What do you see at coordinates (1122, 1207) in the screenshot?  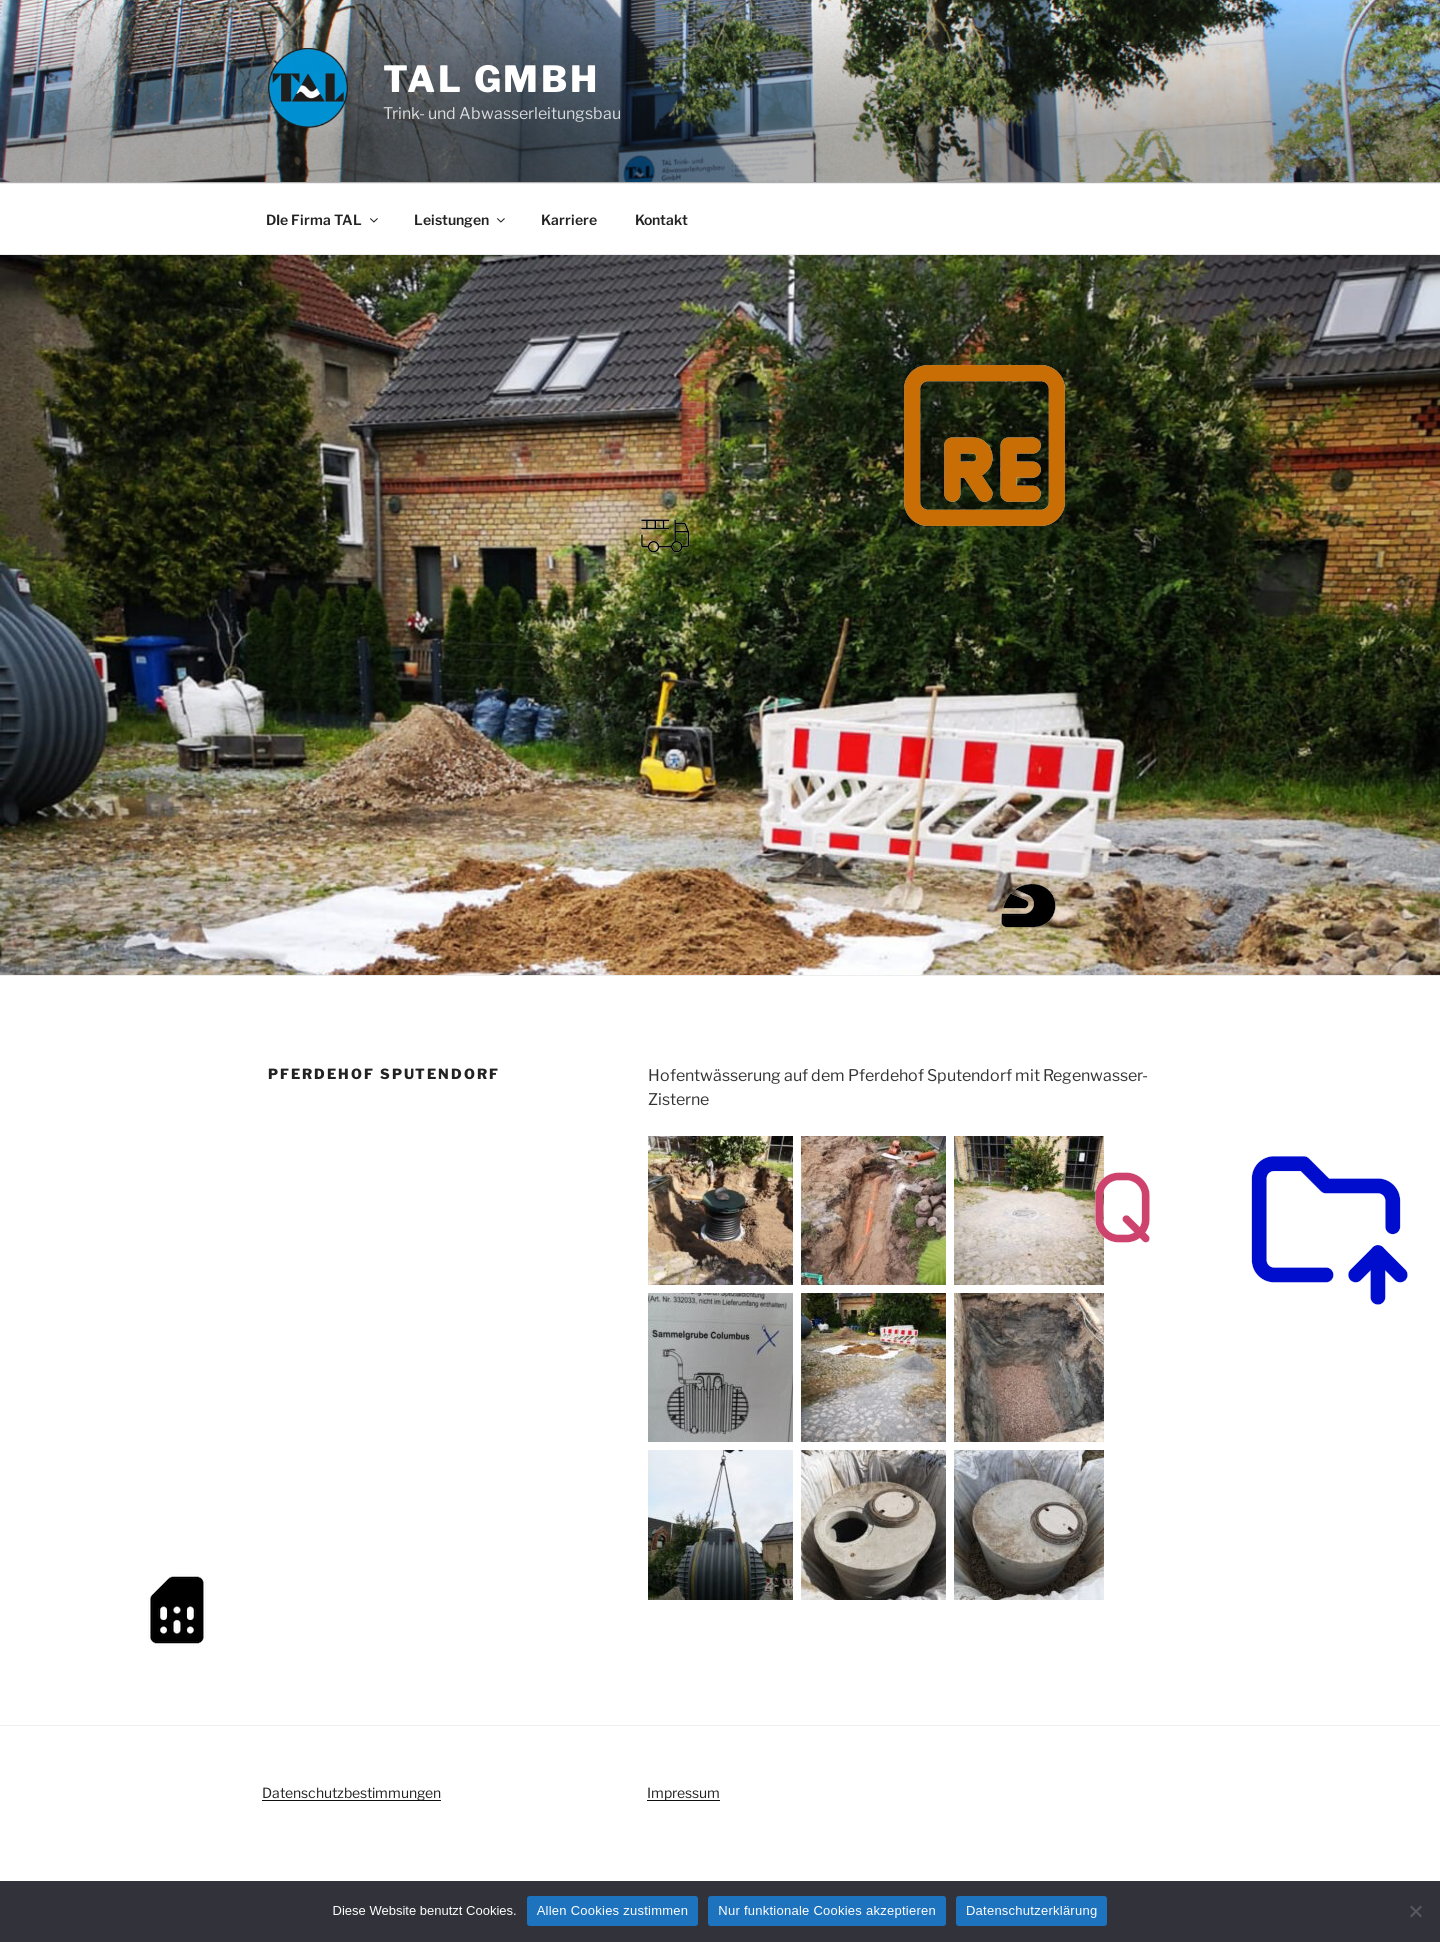 I see `represents the letter Q in alphabetical navigation` at bounding box center [1122, 1207].